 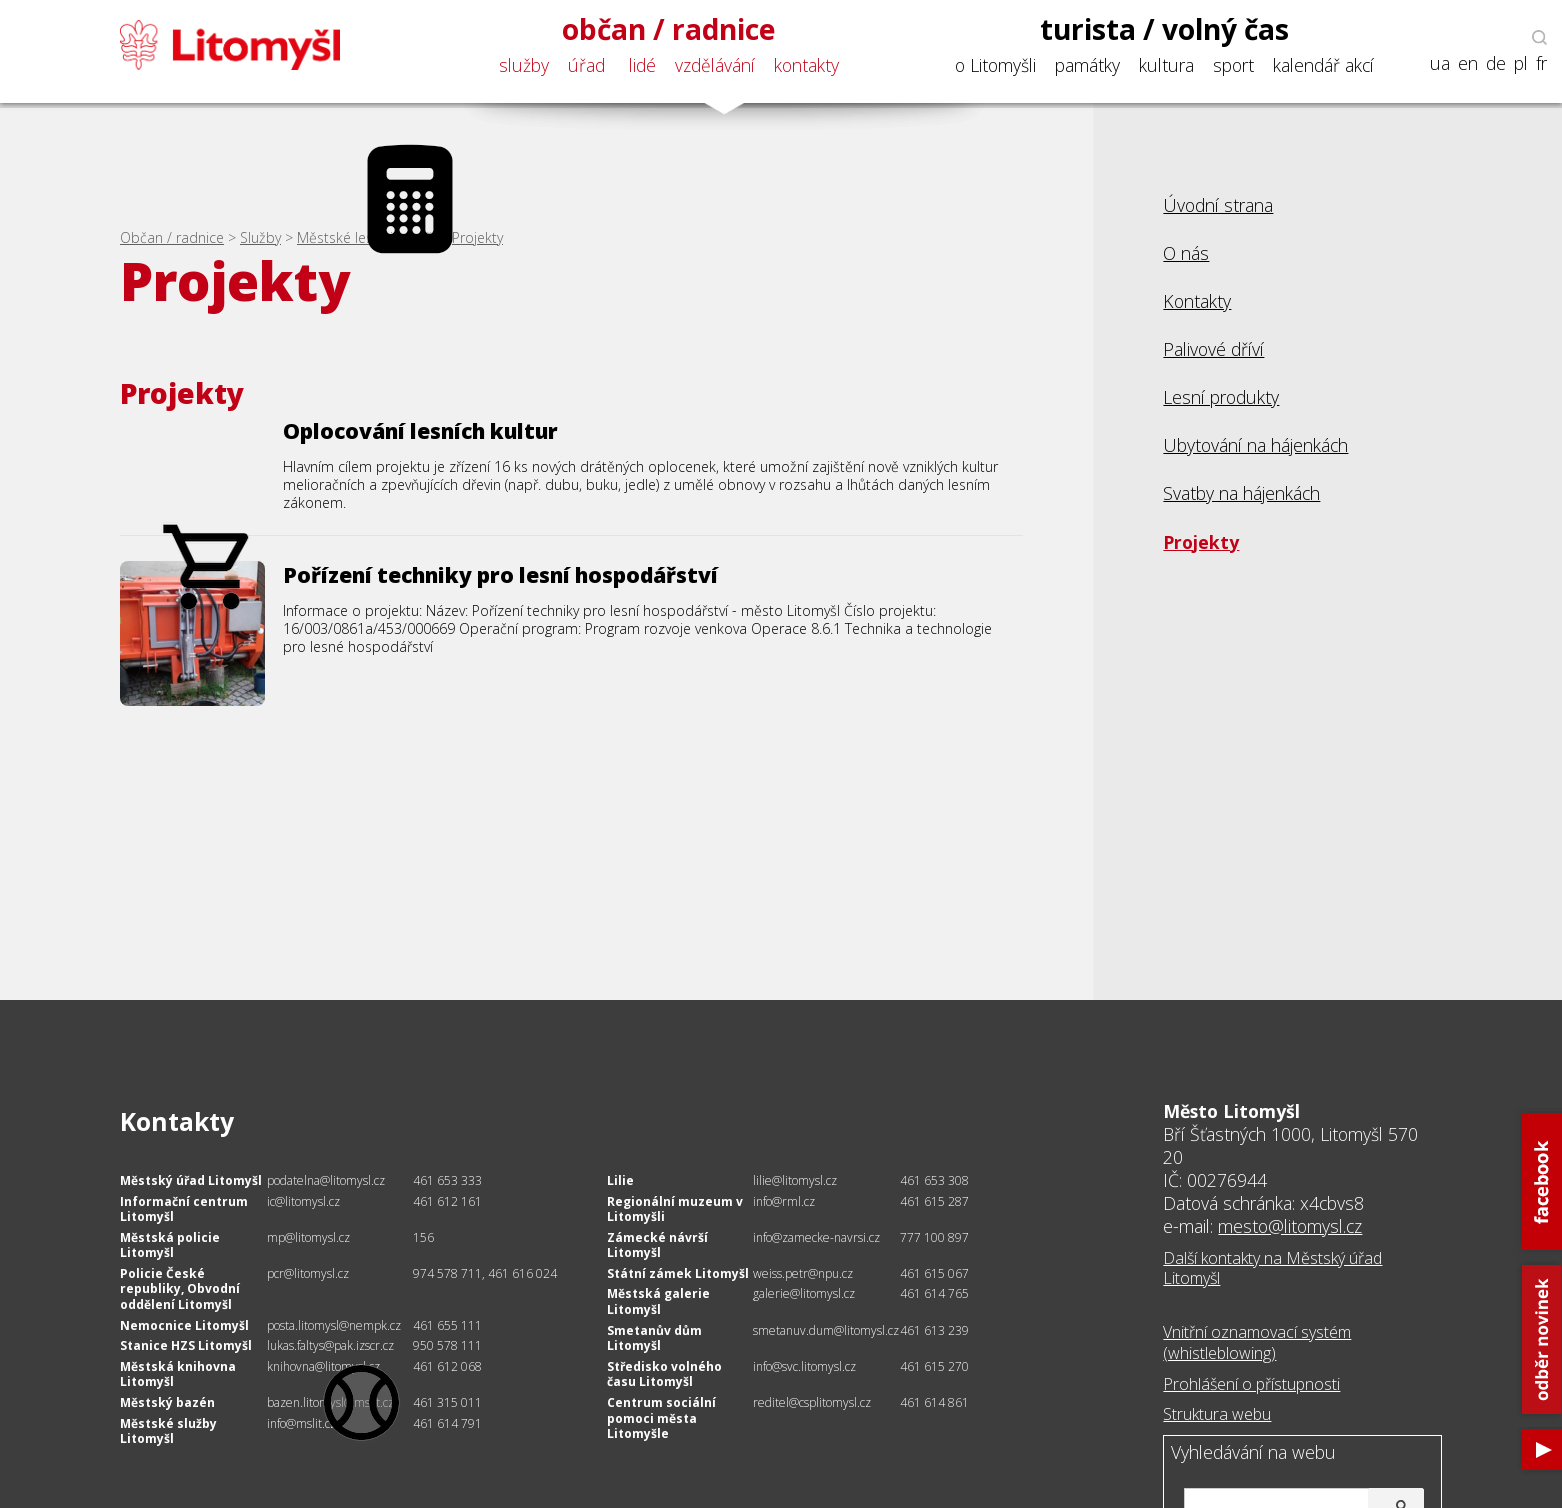 What do you see at coordinates (361, 1402) in the screenshot?
I see `access baseball scores and updates` at bounding box center [361, 1402].